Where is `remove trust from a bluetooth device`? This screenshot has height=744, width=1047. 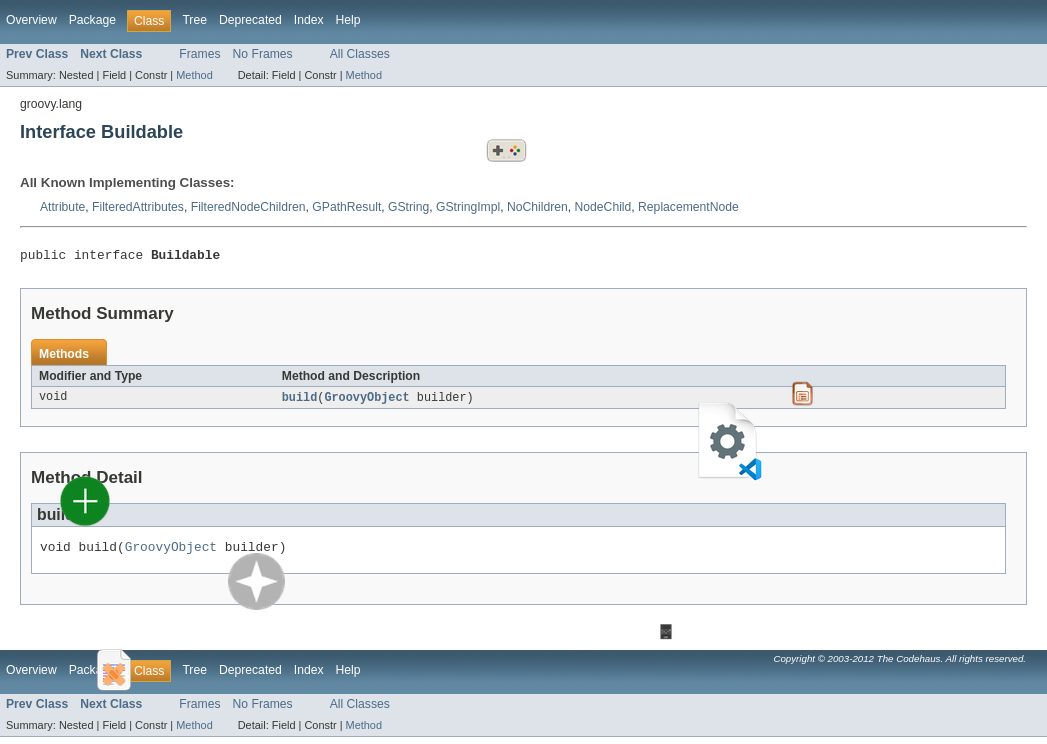 remove trust from a bluetooth device is located at coordinates (256, 581).